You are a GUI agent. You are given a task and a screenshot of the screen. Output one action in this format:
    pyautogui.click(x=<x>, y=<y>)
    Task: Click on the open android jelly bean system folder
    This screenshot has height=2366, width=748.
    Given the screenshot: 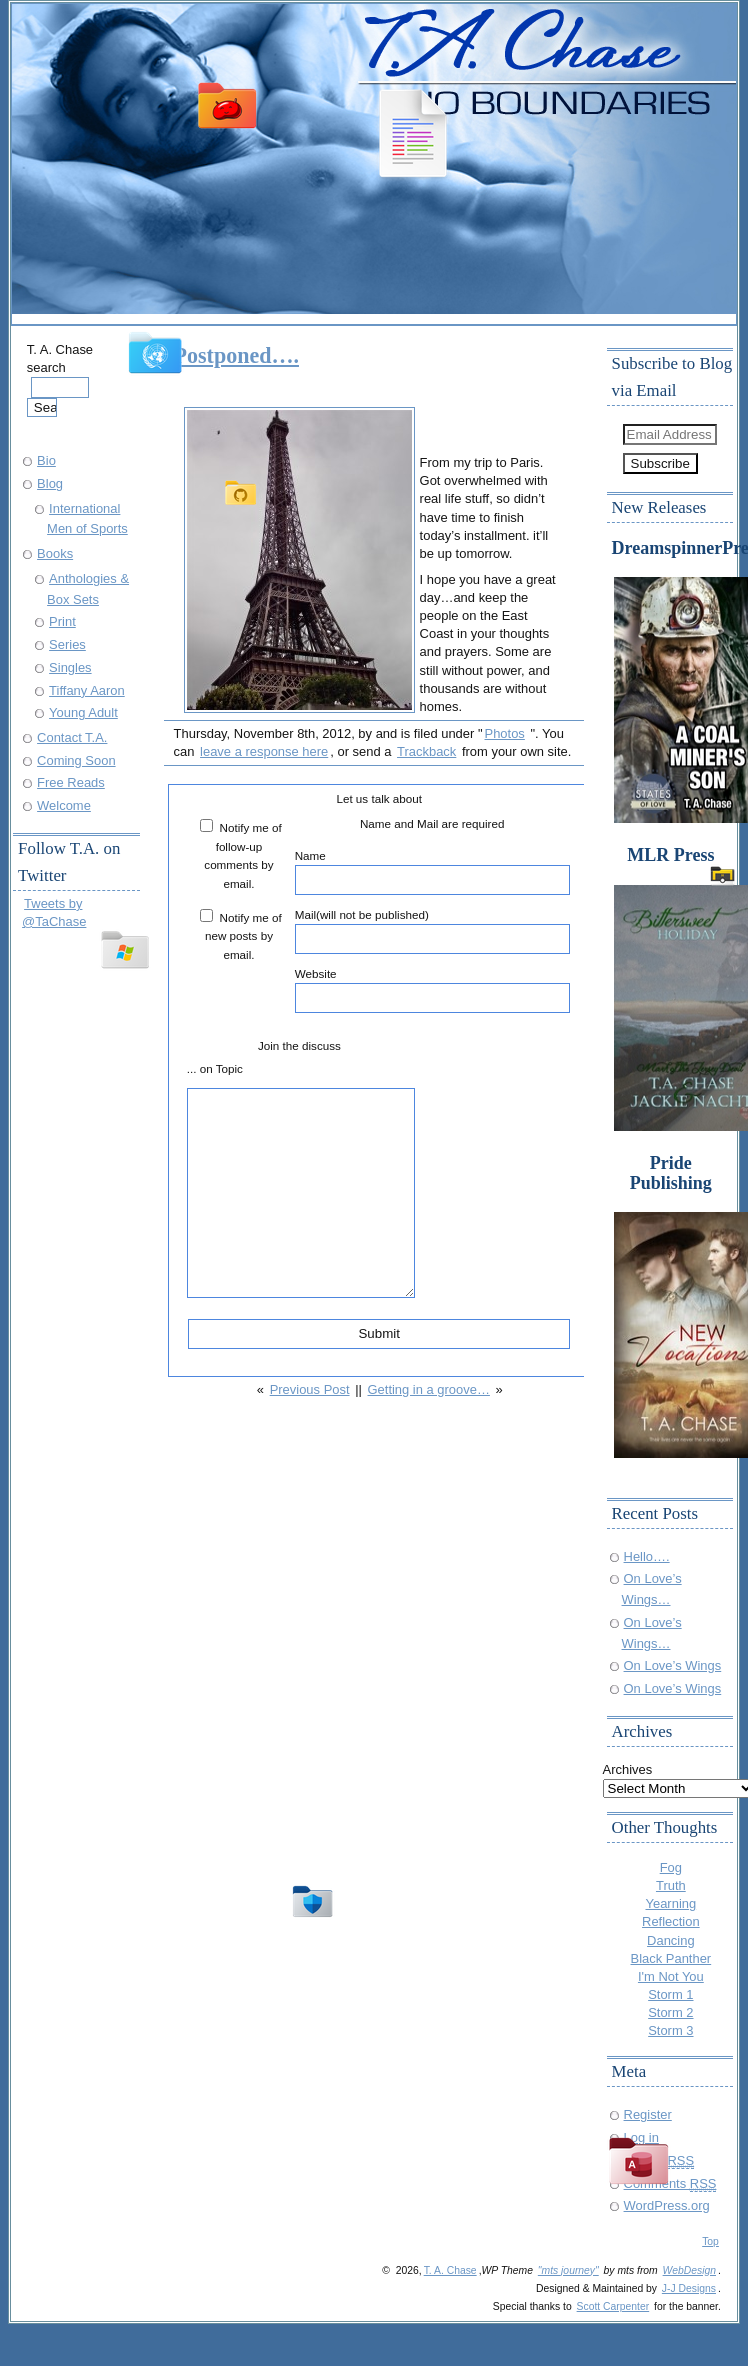 What is the action you would take?
    pyautogui.click(x=227, y=107)
    